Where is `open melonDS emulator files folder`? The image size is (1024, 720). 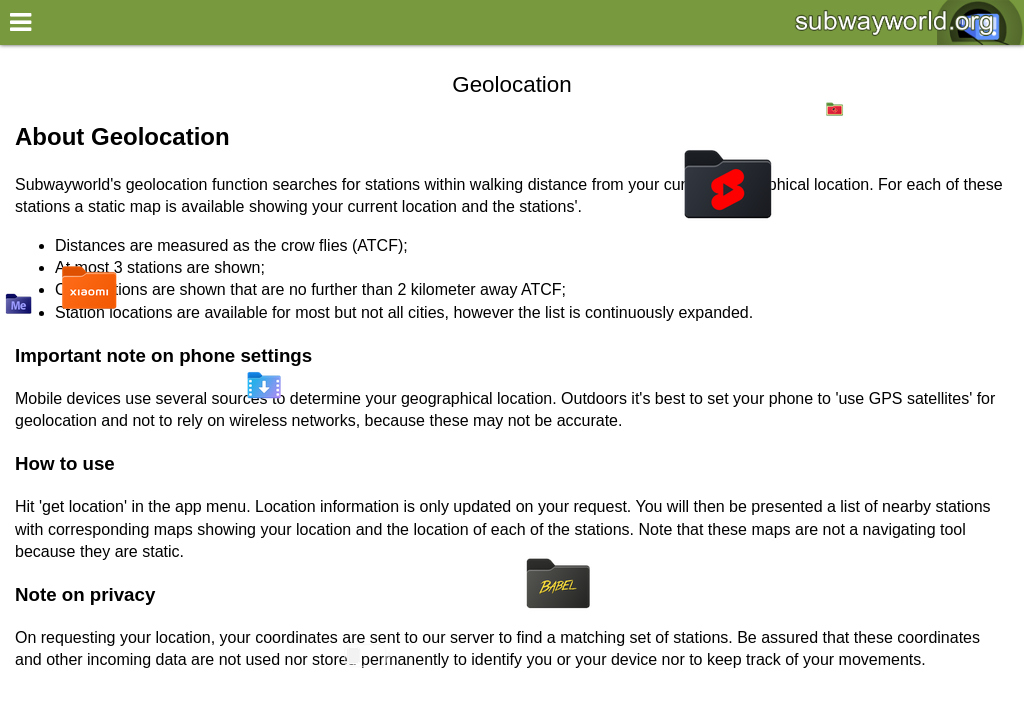
open melonDS emulator files folder is located at coordinates (834, 109).